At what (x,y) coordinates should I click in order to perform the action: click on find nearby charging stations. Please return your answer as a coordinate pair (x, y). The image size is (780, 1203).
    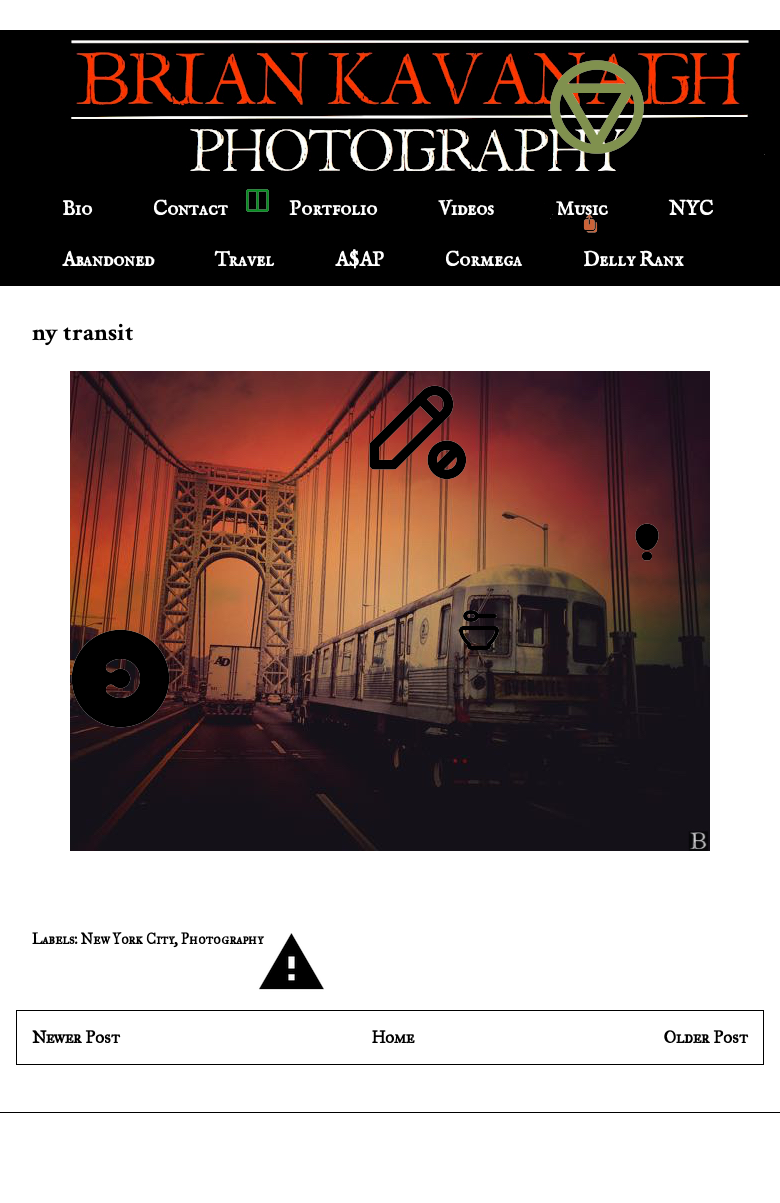
    Looking at the image, I should click on (550, 214).